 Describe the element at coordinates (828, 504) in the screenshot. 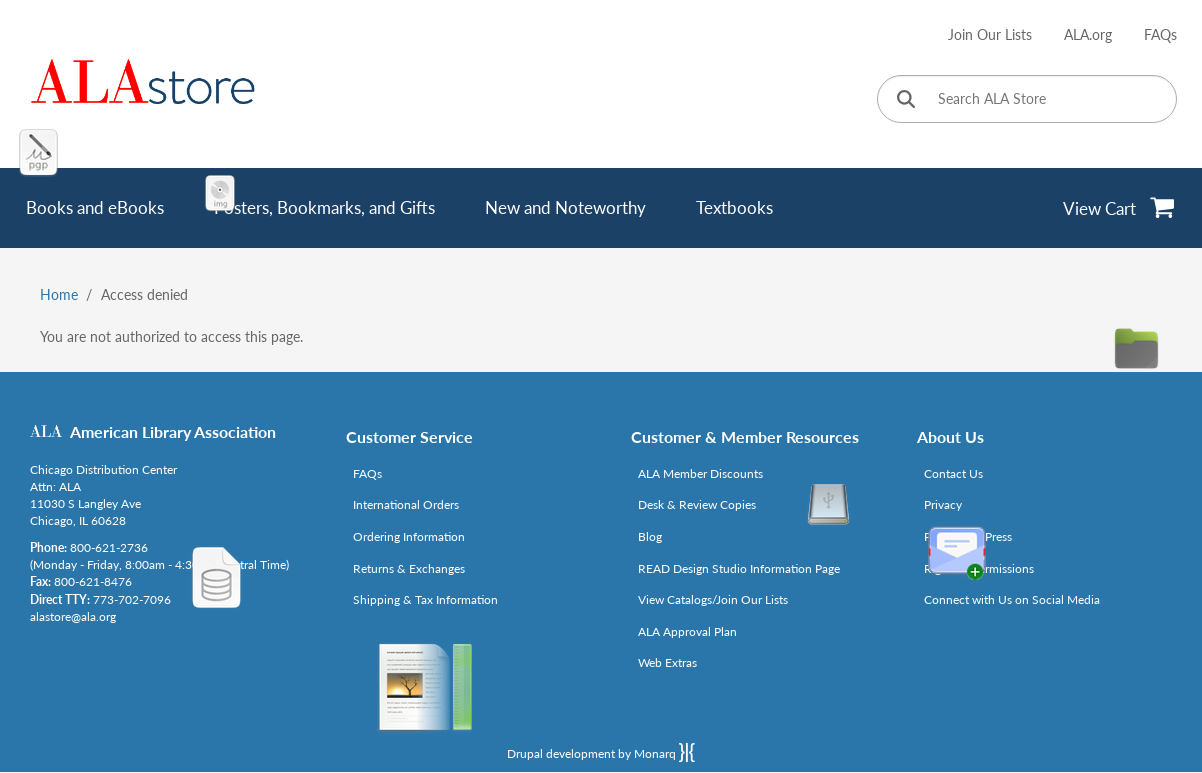

I see `access connected USB storage device` at that location.